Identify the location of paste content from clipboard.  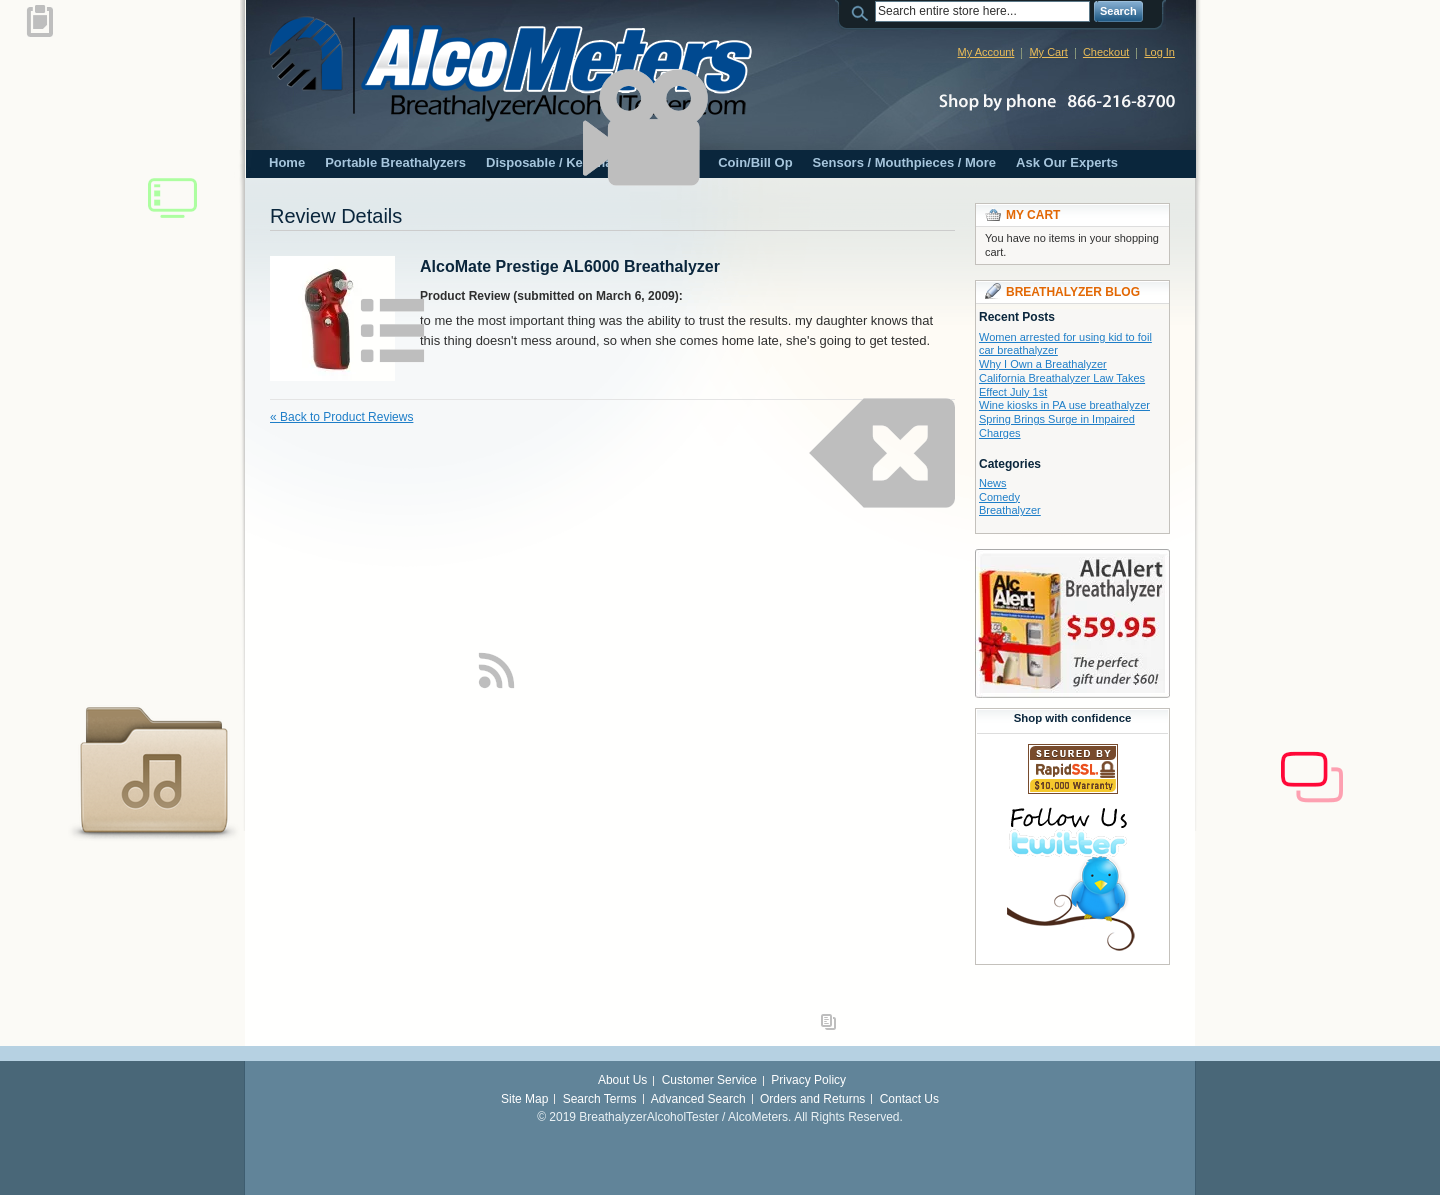
(41, 21).